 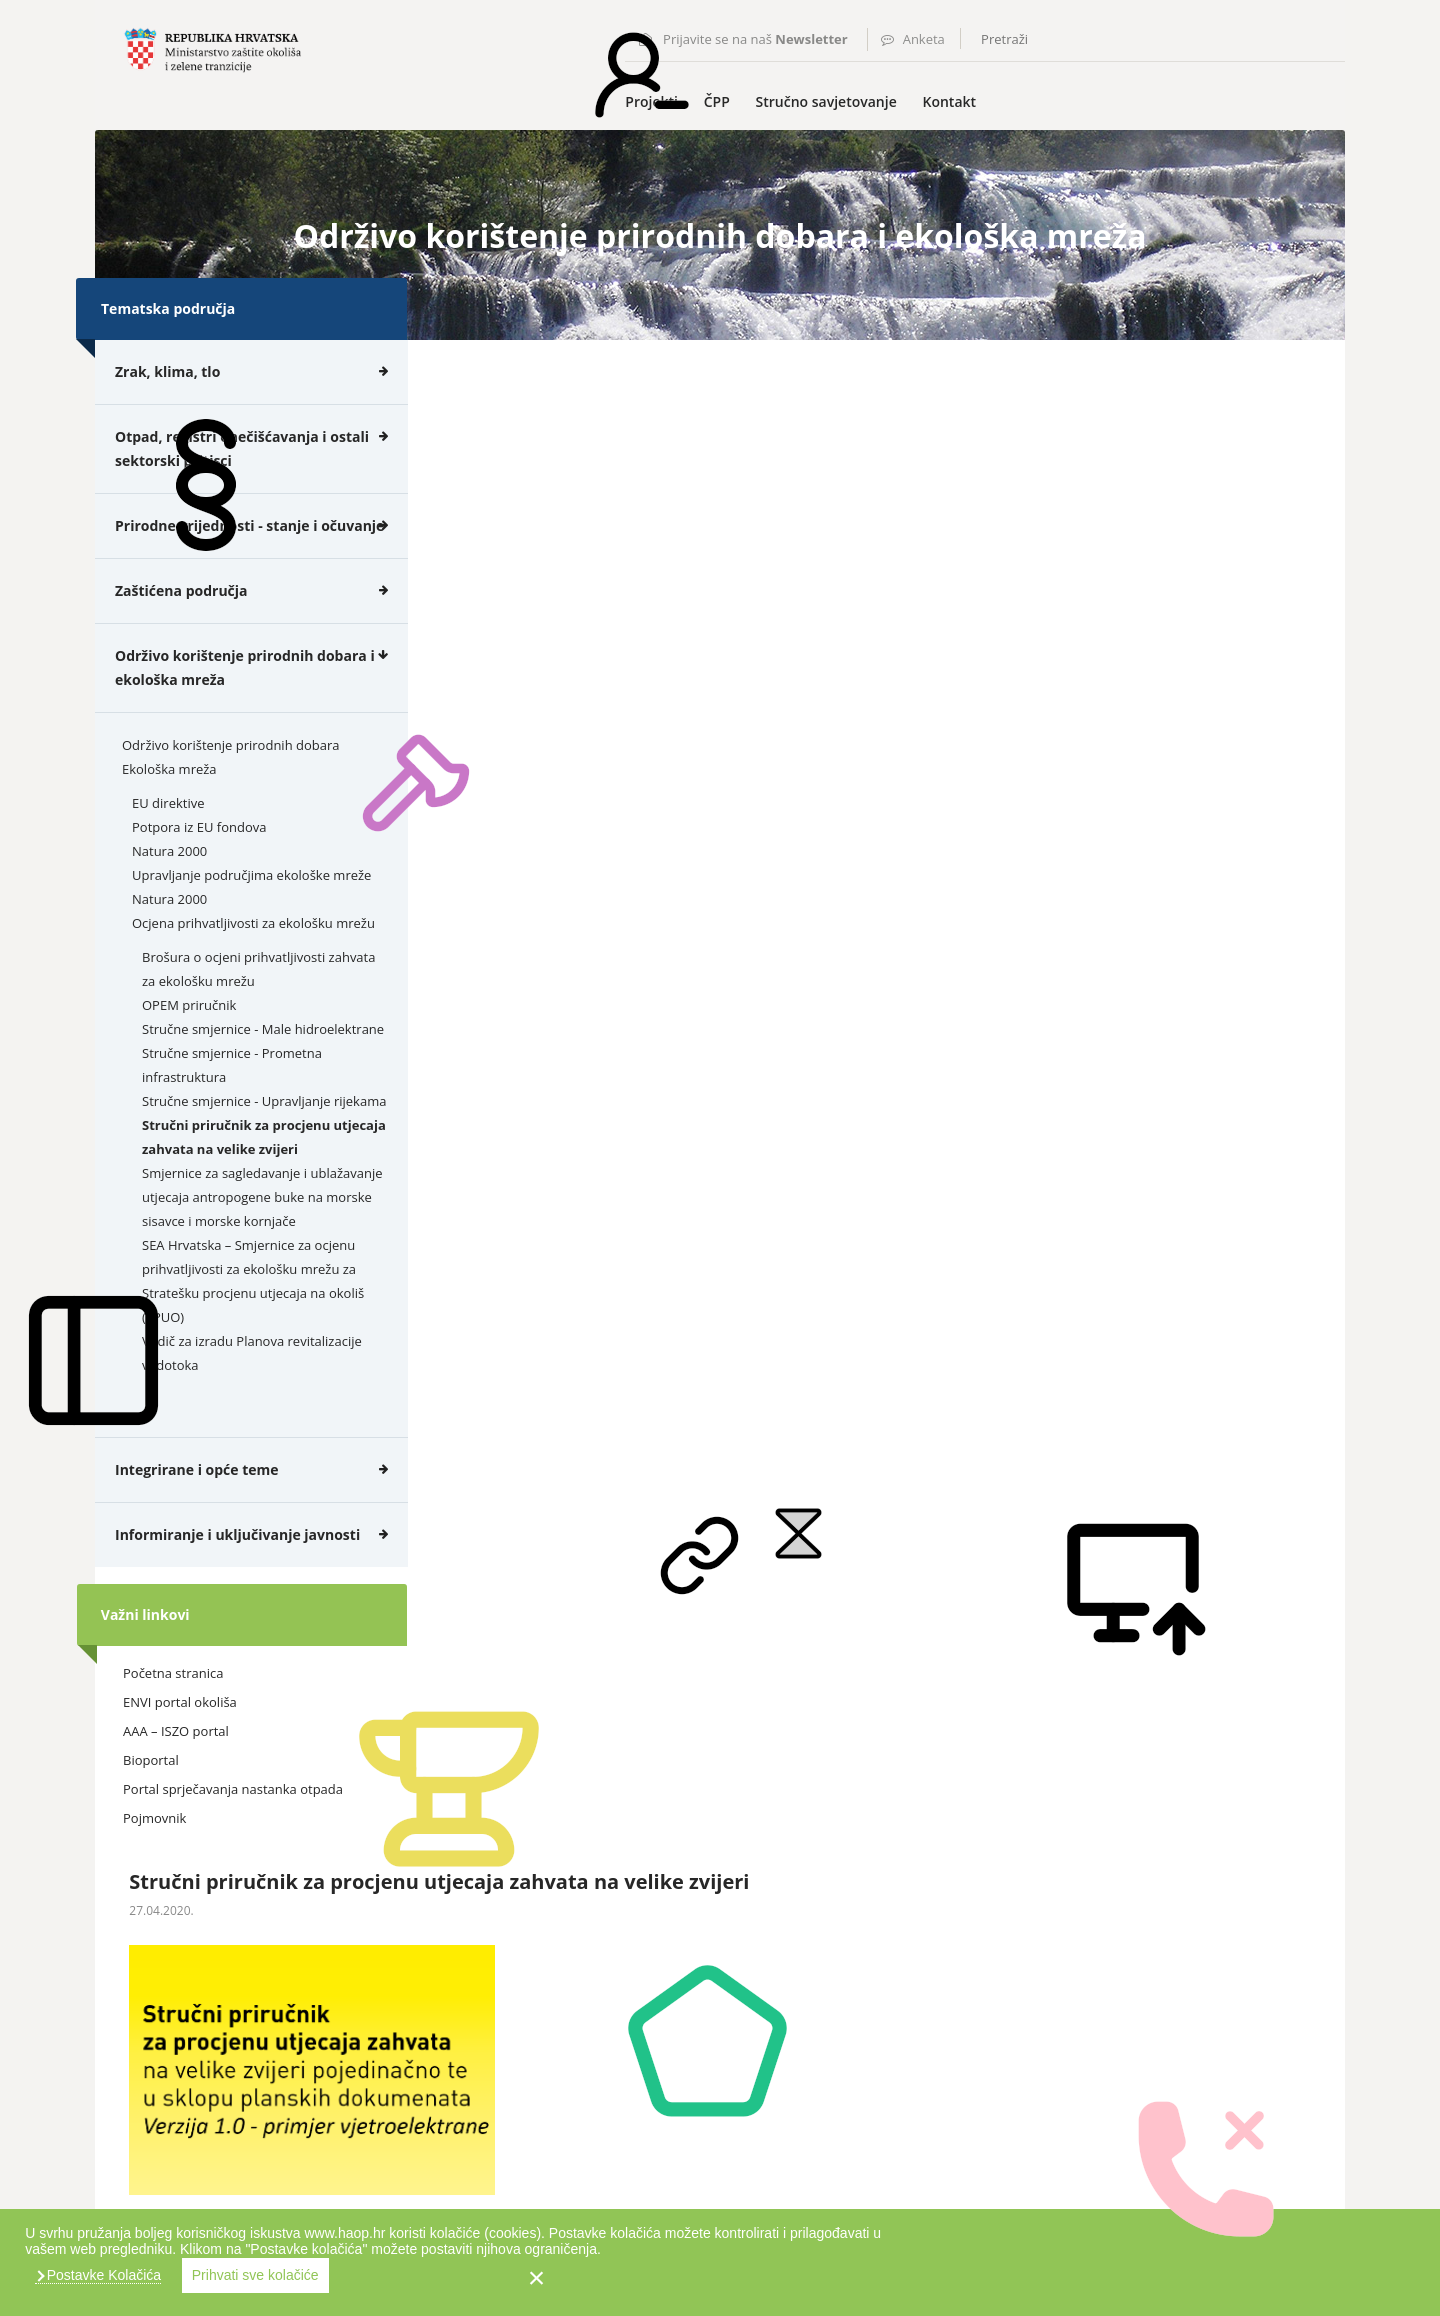 I want to click on indicates loading or processing in progress, so click(x=798, y=1533).